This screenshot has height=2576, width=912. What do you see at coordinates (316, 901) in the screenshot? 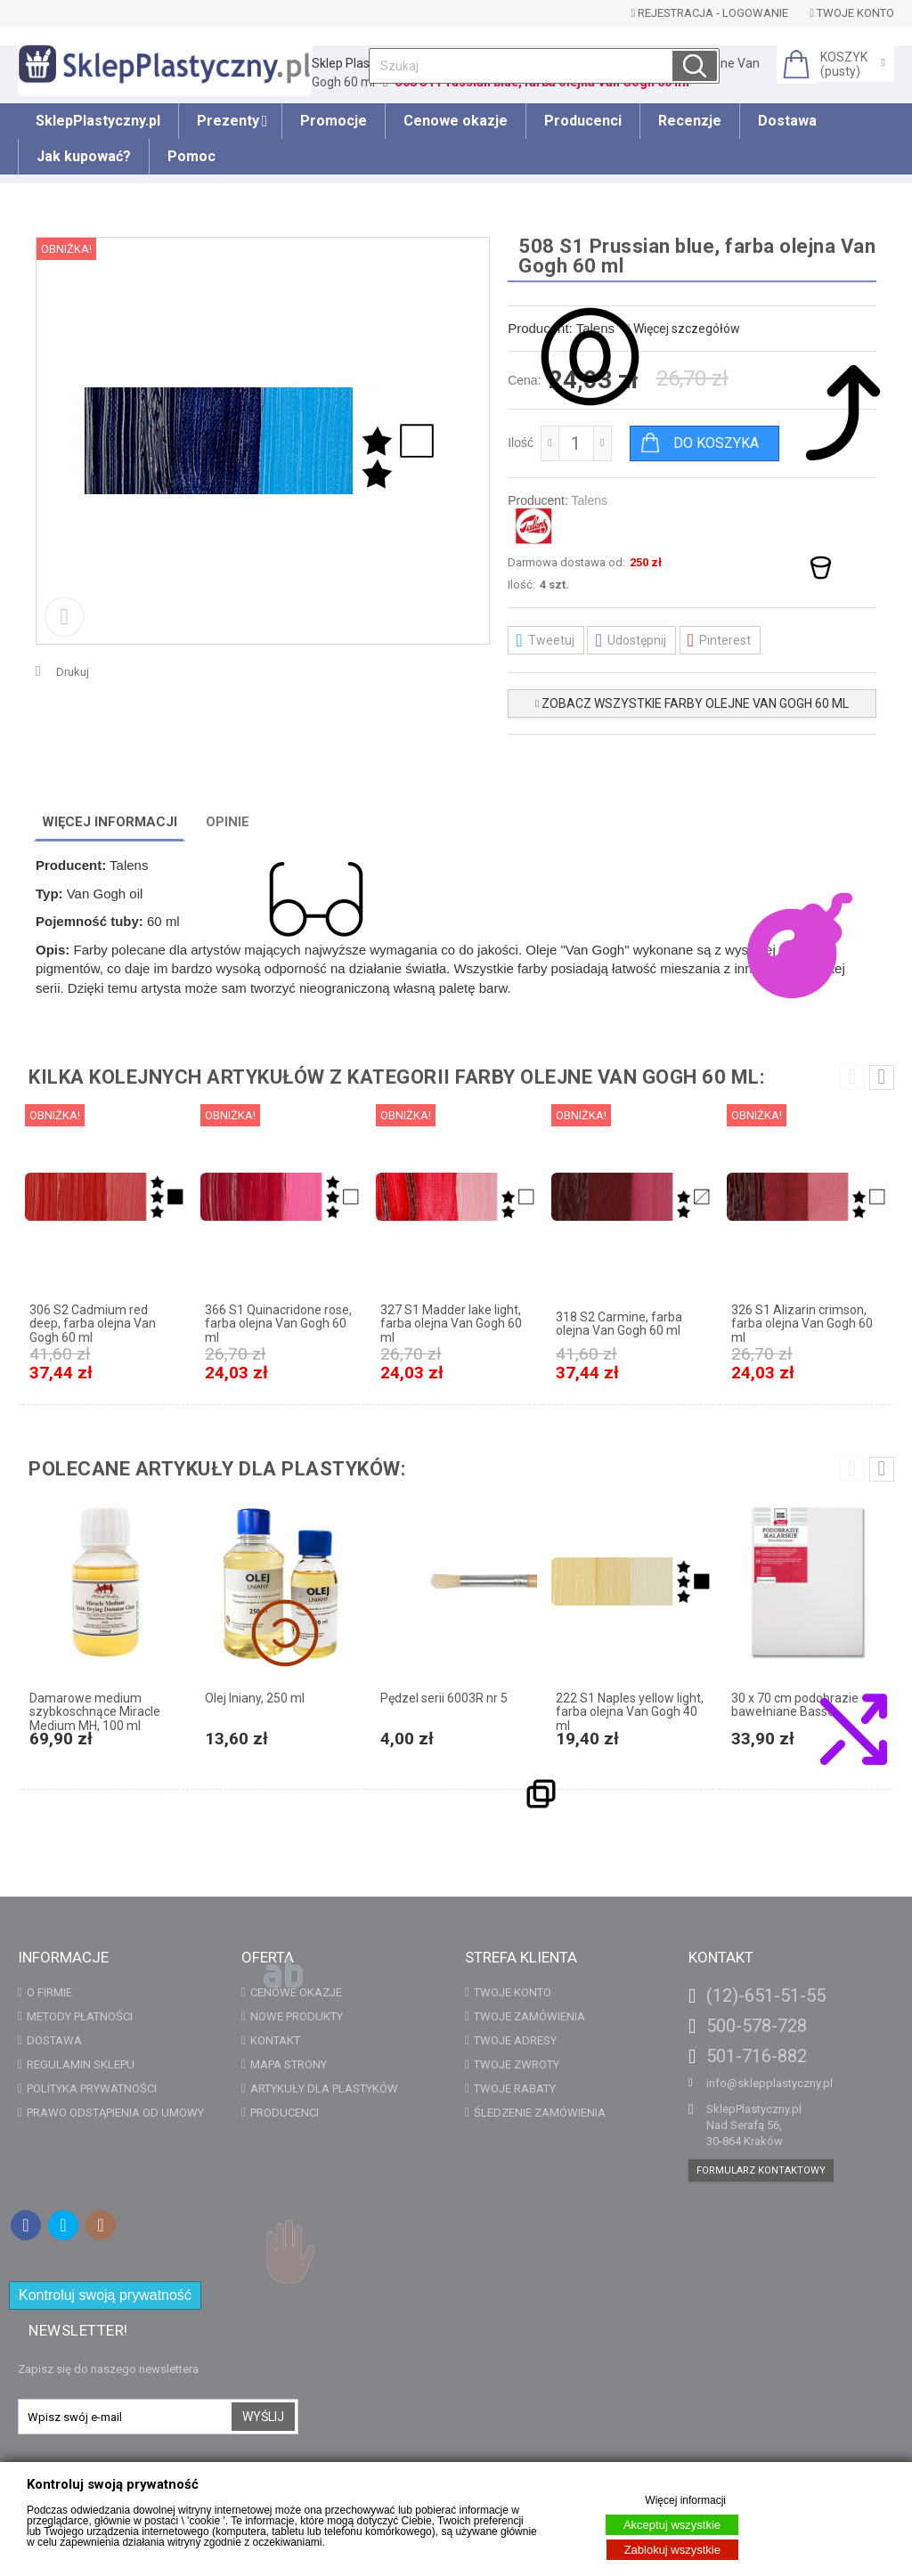
I see `access reading mode or reader view` at bounding box center [316, 901].